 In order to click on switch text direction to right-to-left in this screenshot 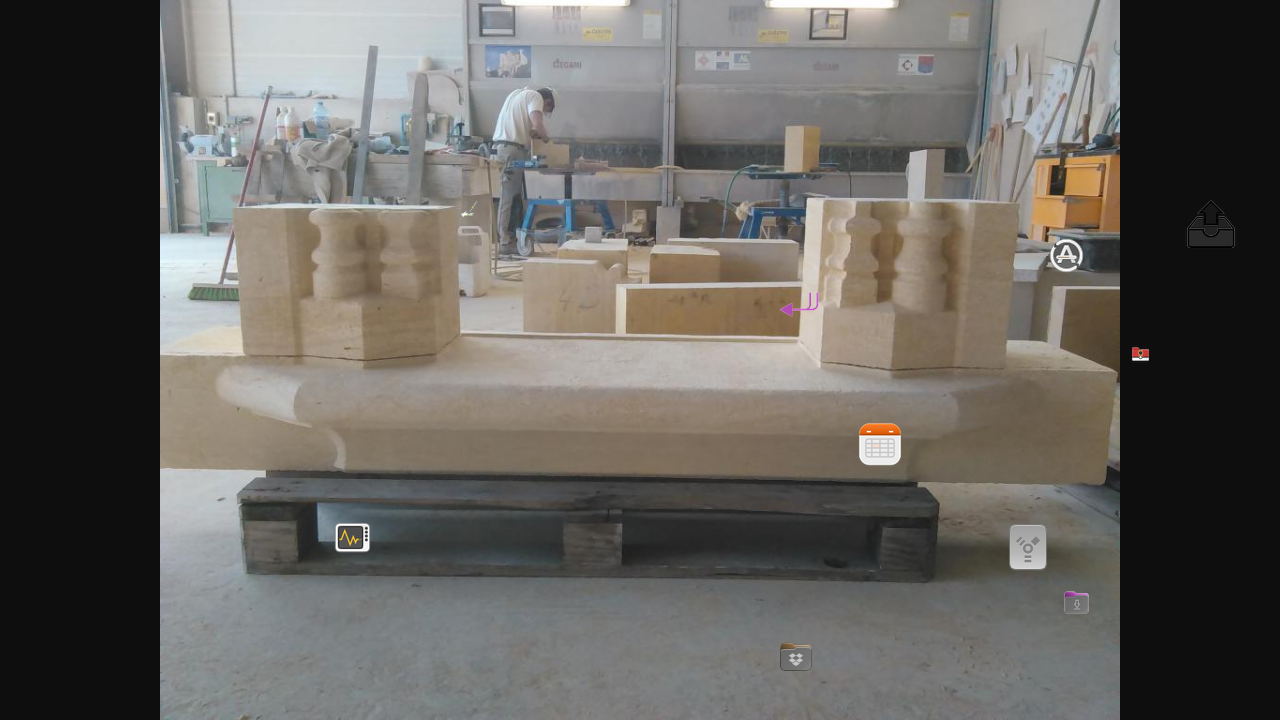, I will do `click(469, 208)`.